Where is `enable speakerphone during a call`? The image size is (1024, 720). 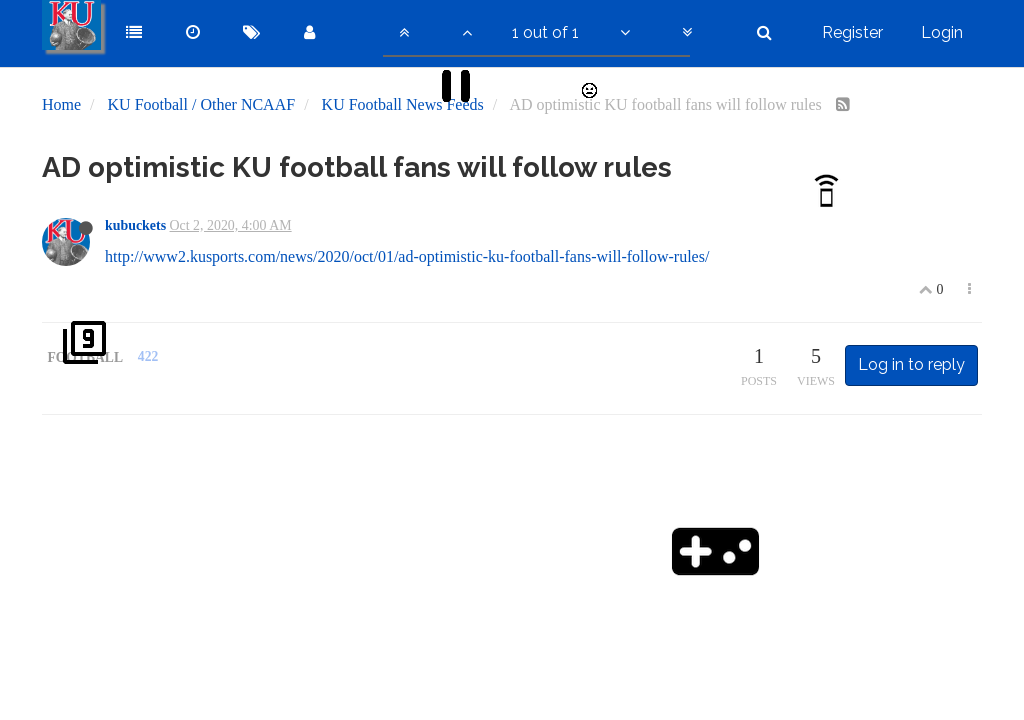
enable speakerphone during a call is located at coordinates (826, 191).